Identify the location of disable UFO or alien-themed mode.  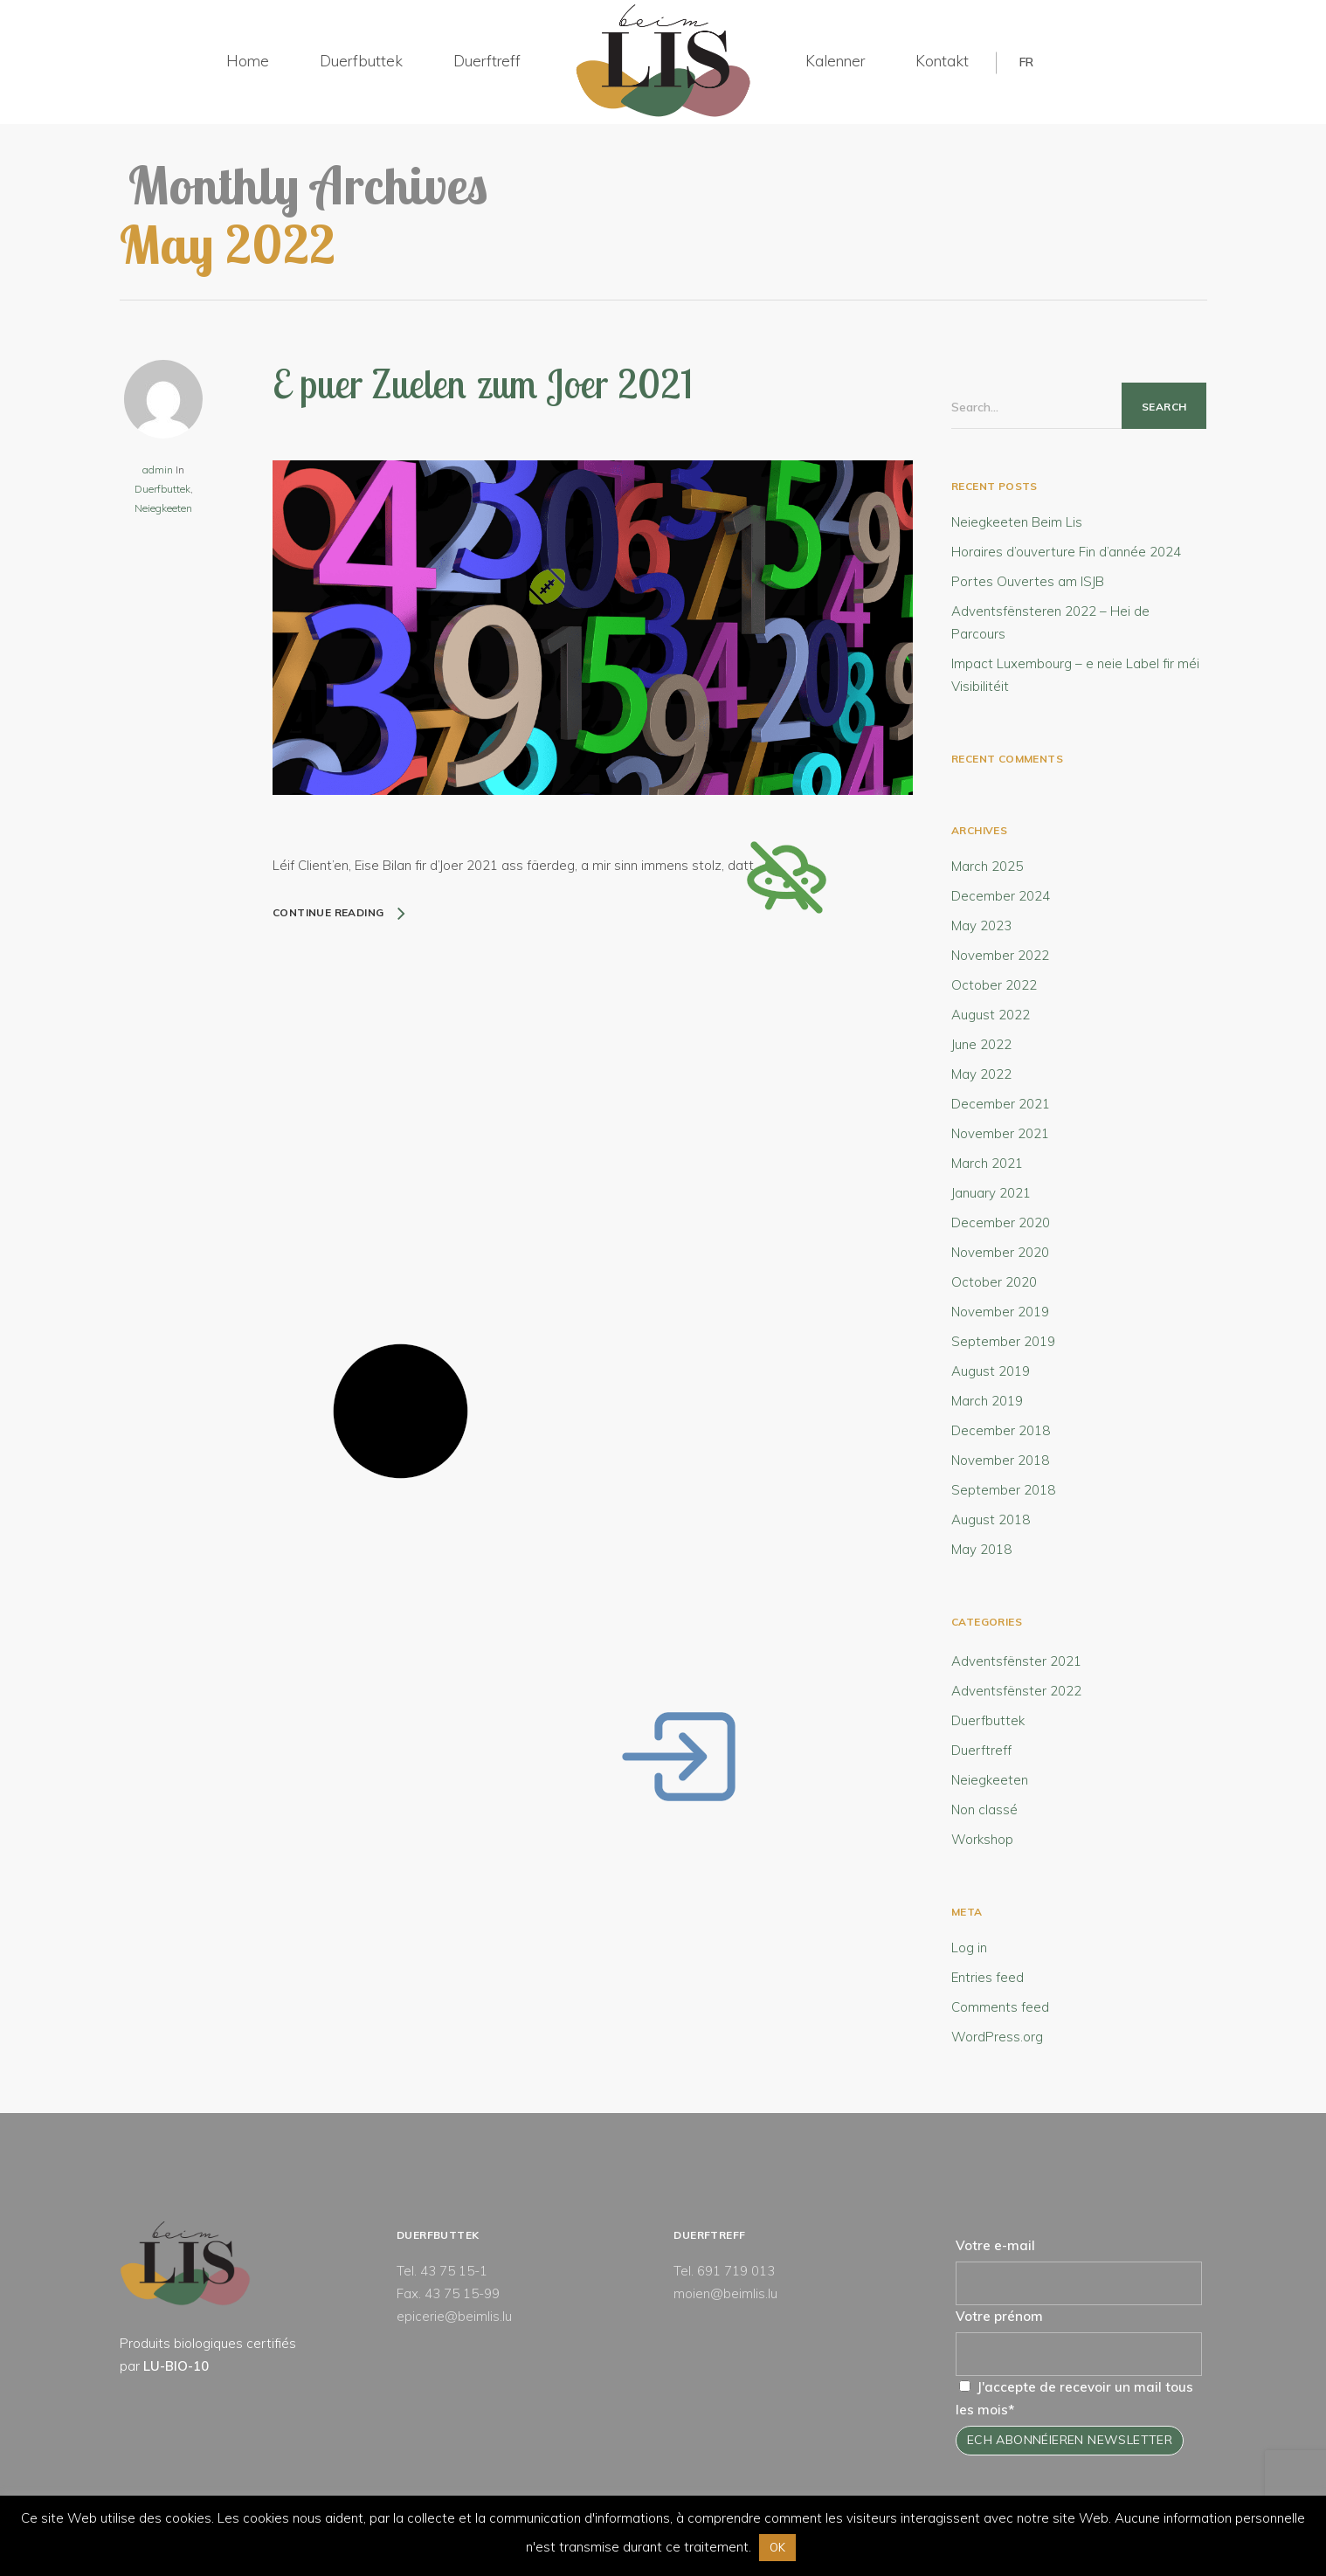
(786, 877).